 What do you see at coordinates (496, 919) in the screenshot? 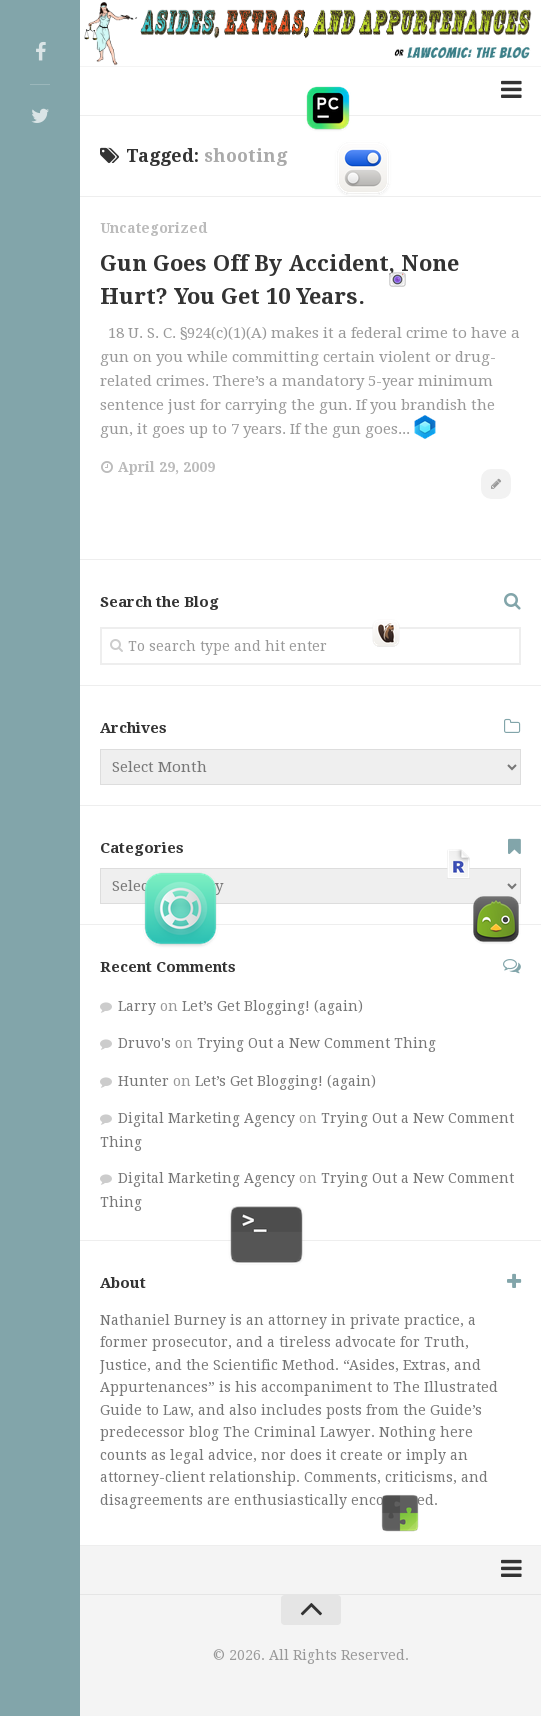
I see `open choqok microblogging client` at bounding box center [496, 919].